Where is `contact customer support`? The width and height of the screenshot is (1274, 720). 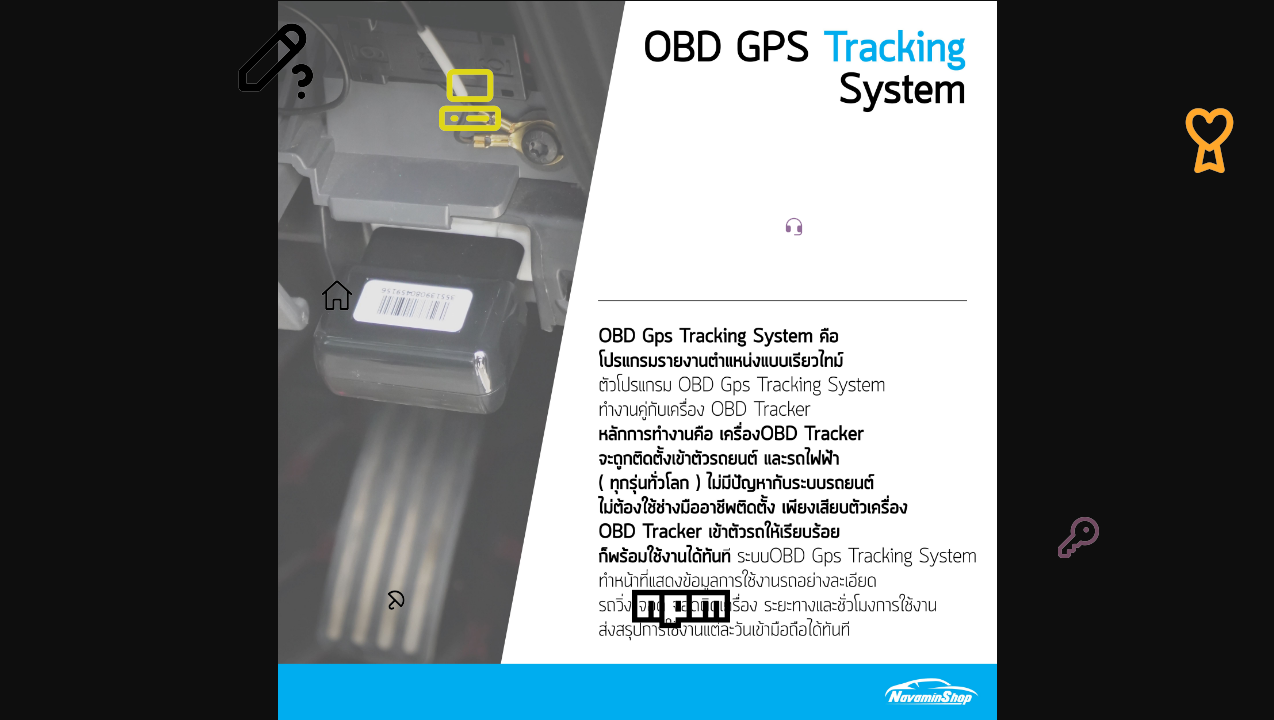
contact customer support is located at coordinates (794, 226).